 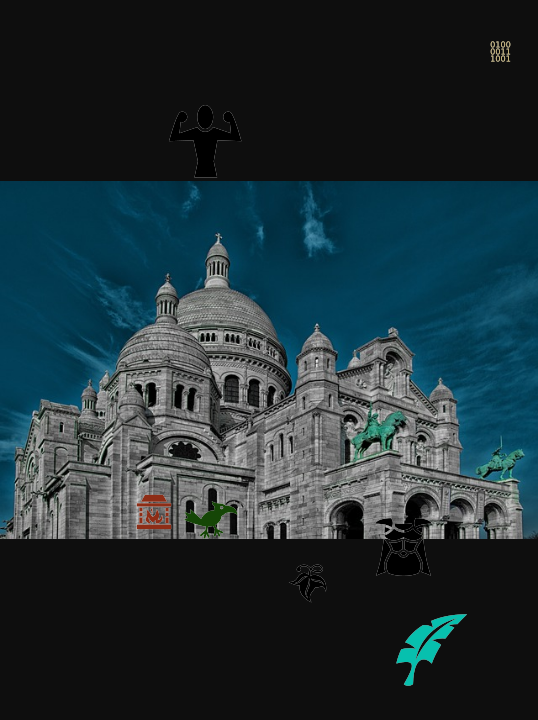 What do you see at coordinates (210, 519) in the screenshot?
I see `sparrow character or bird companion in a game` at bounding box center [210, 519].